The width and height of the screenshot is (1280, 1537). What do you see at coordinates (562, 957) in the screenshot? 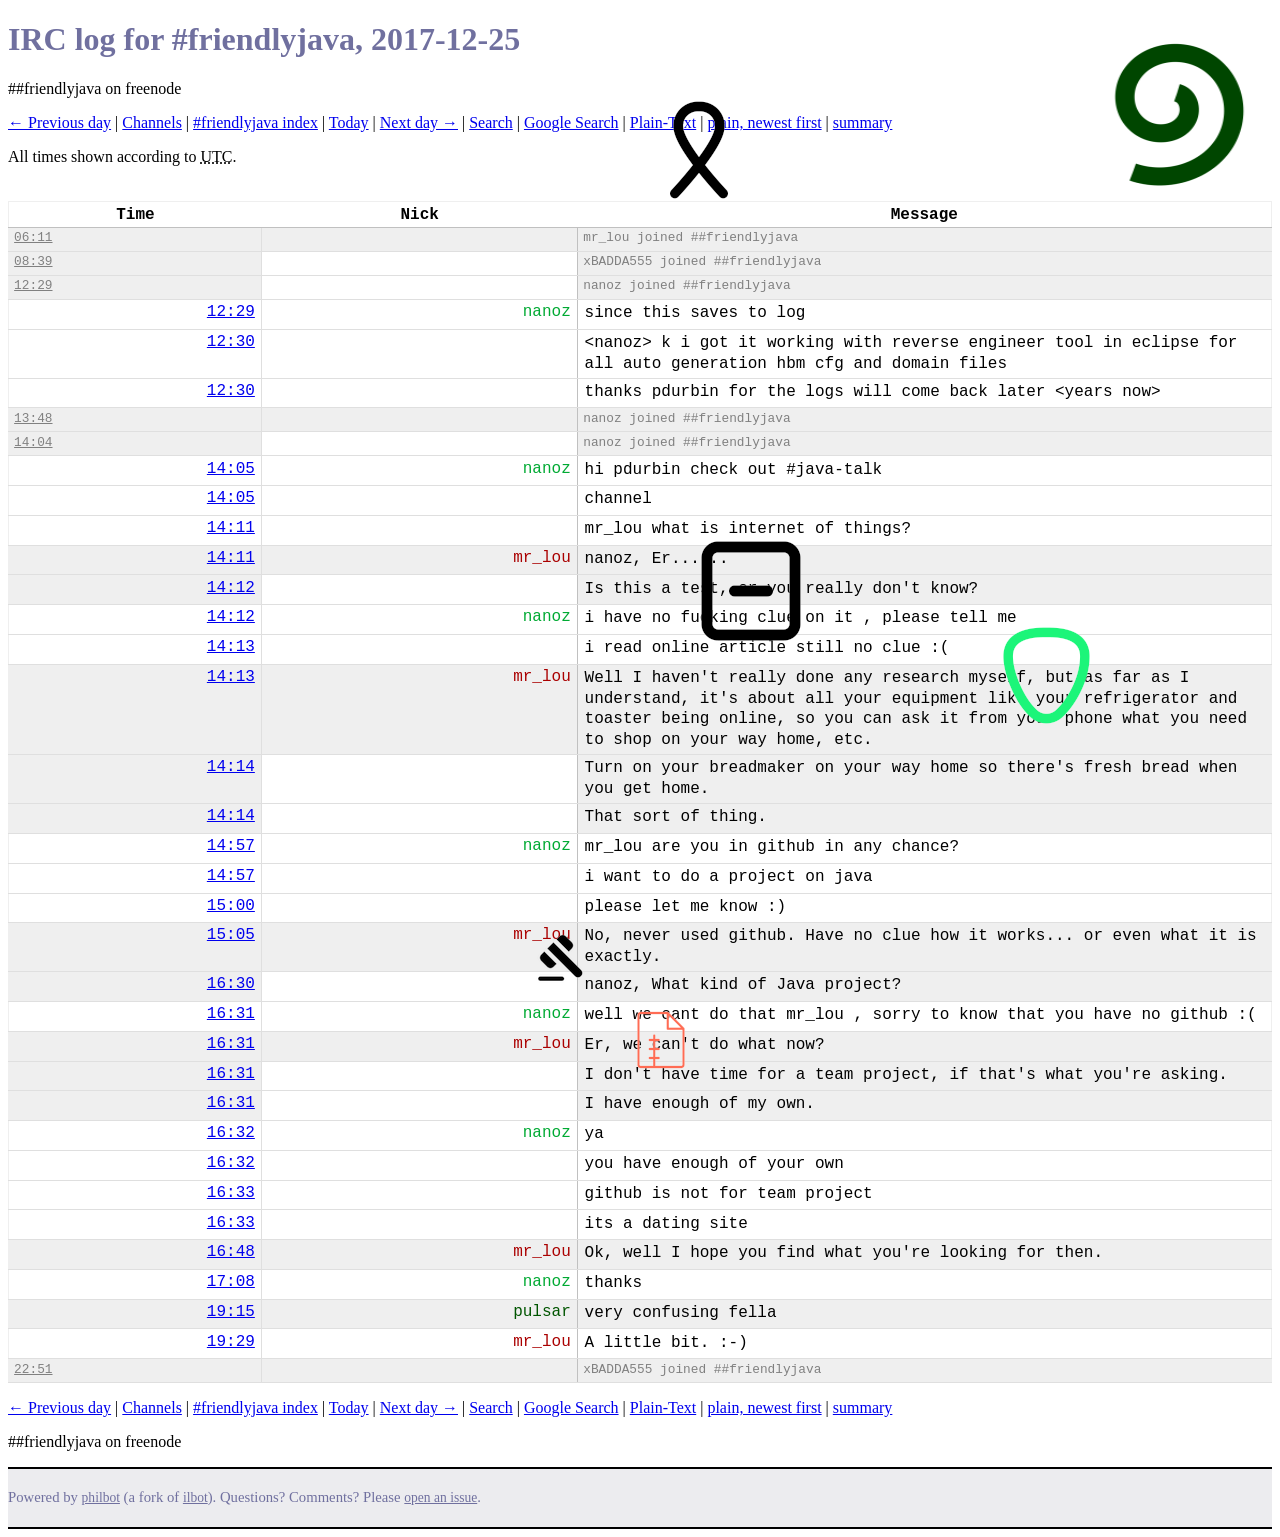
I see `access legal or terms of service information` at bounding box center [562, 957].